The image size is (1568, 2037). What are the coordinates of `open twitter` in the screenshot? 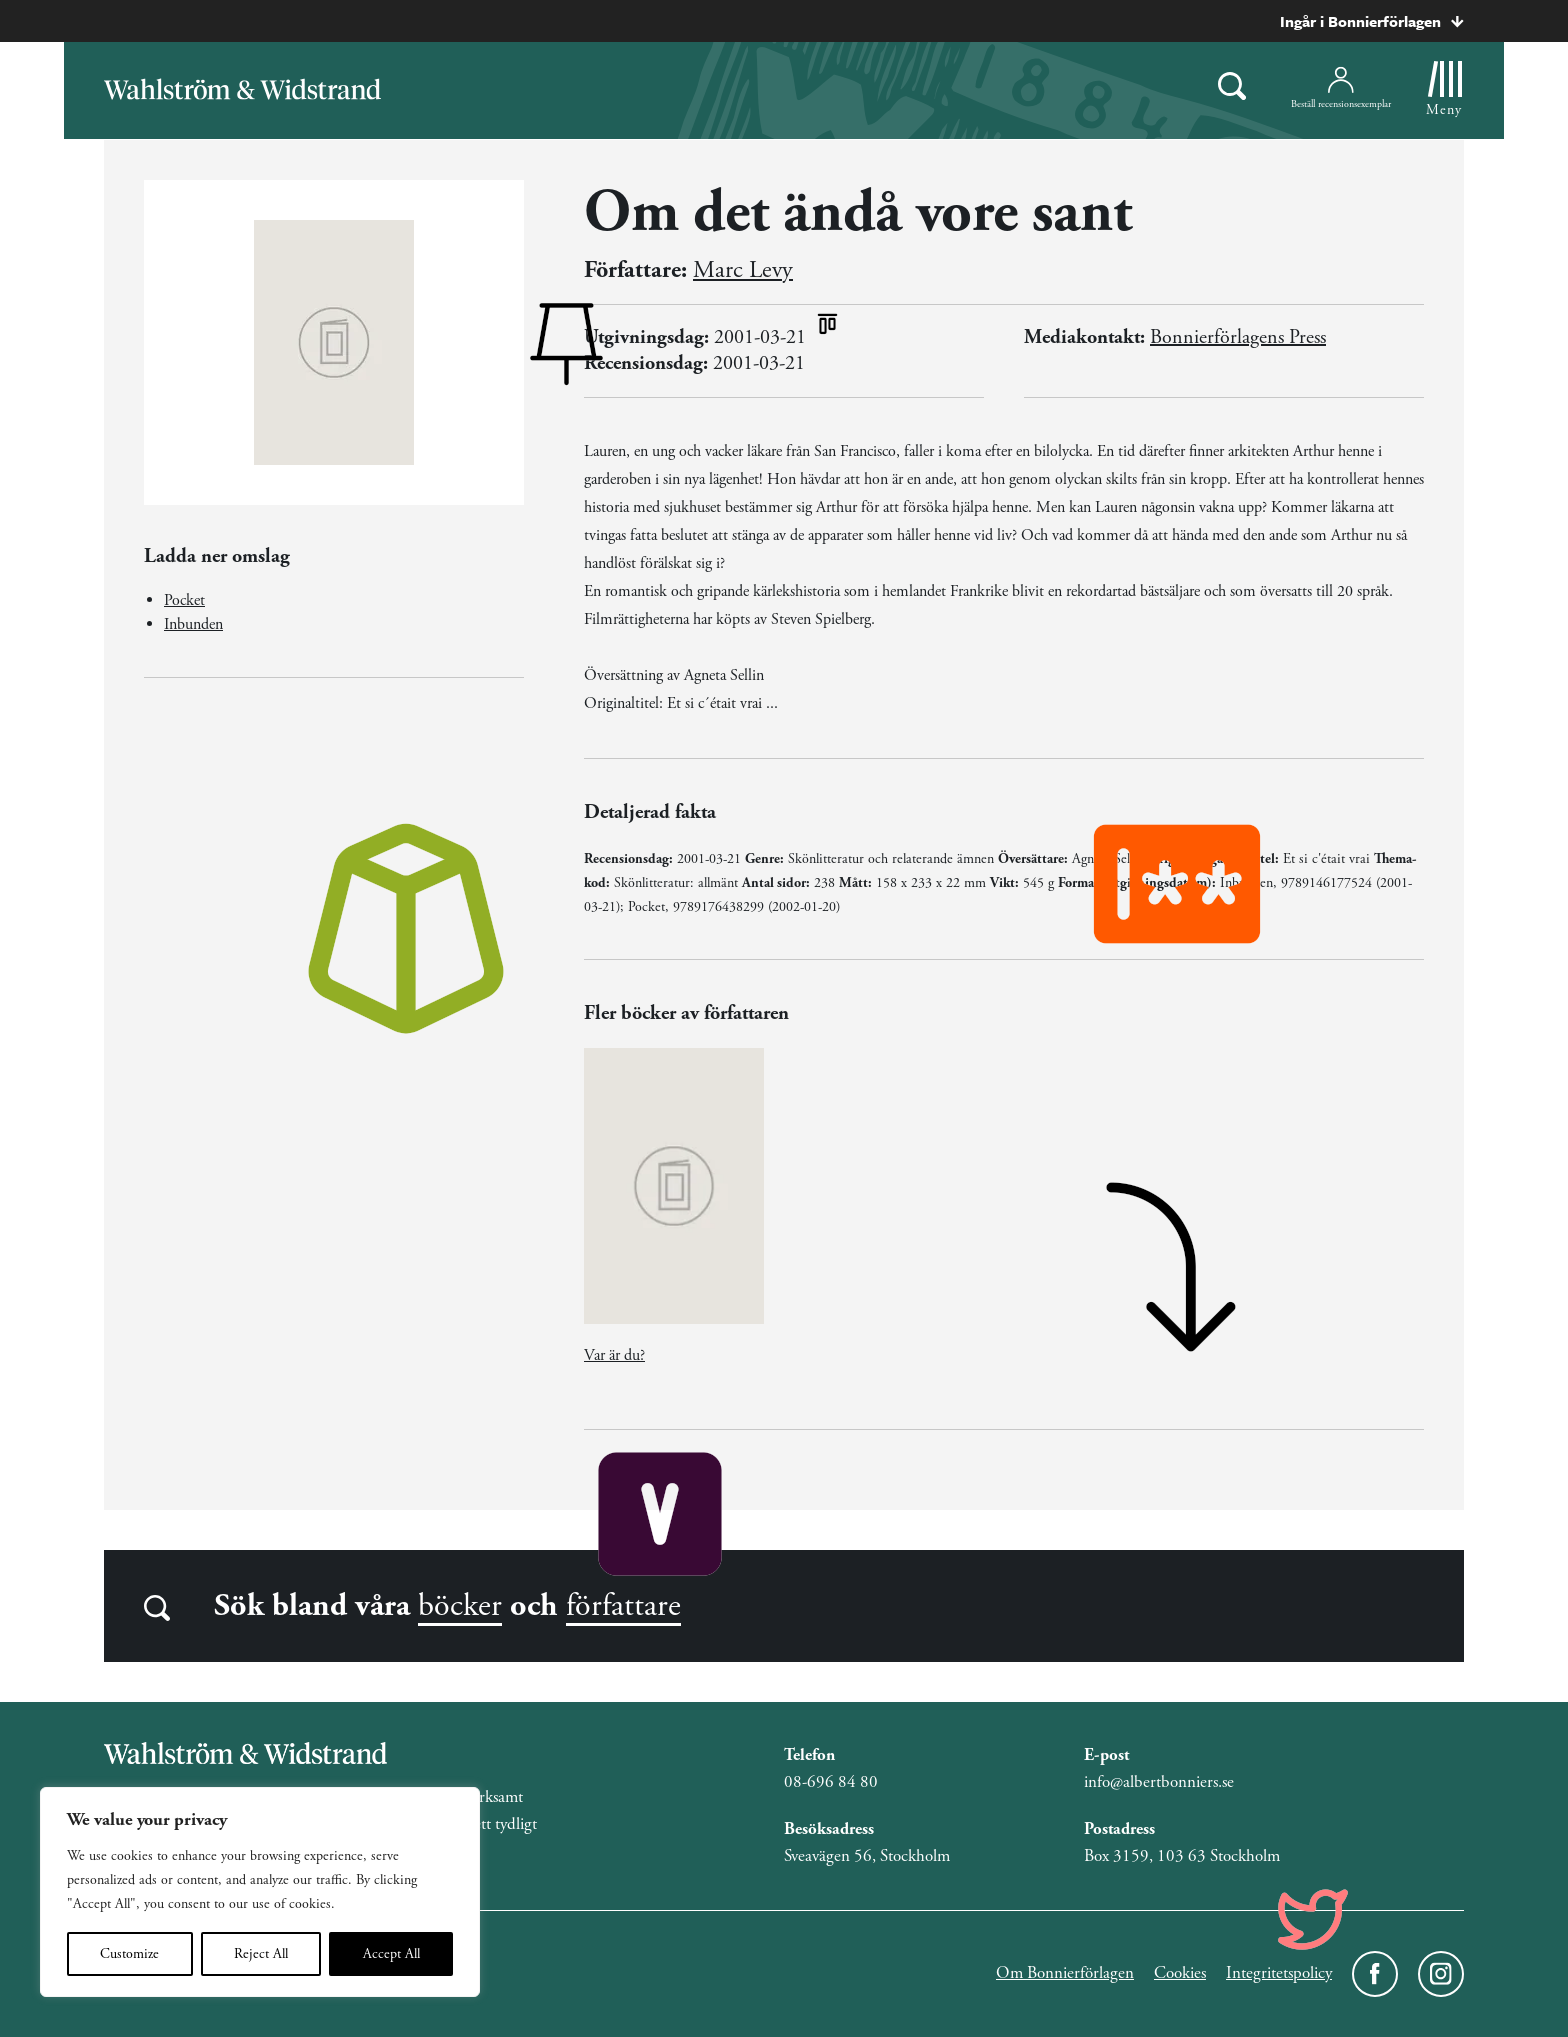 It's located at (1313, 1918).